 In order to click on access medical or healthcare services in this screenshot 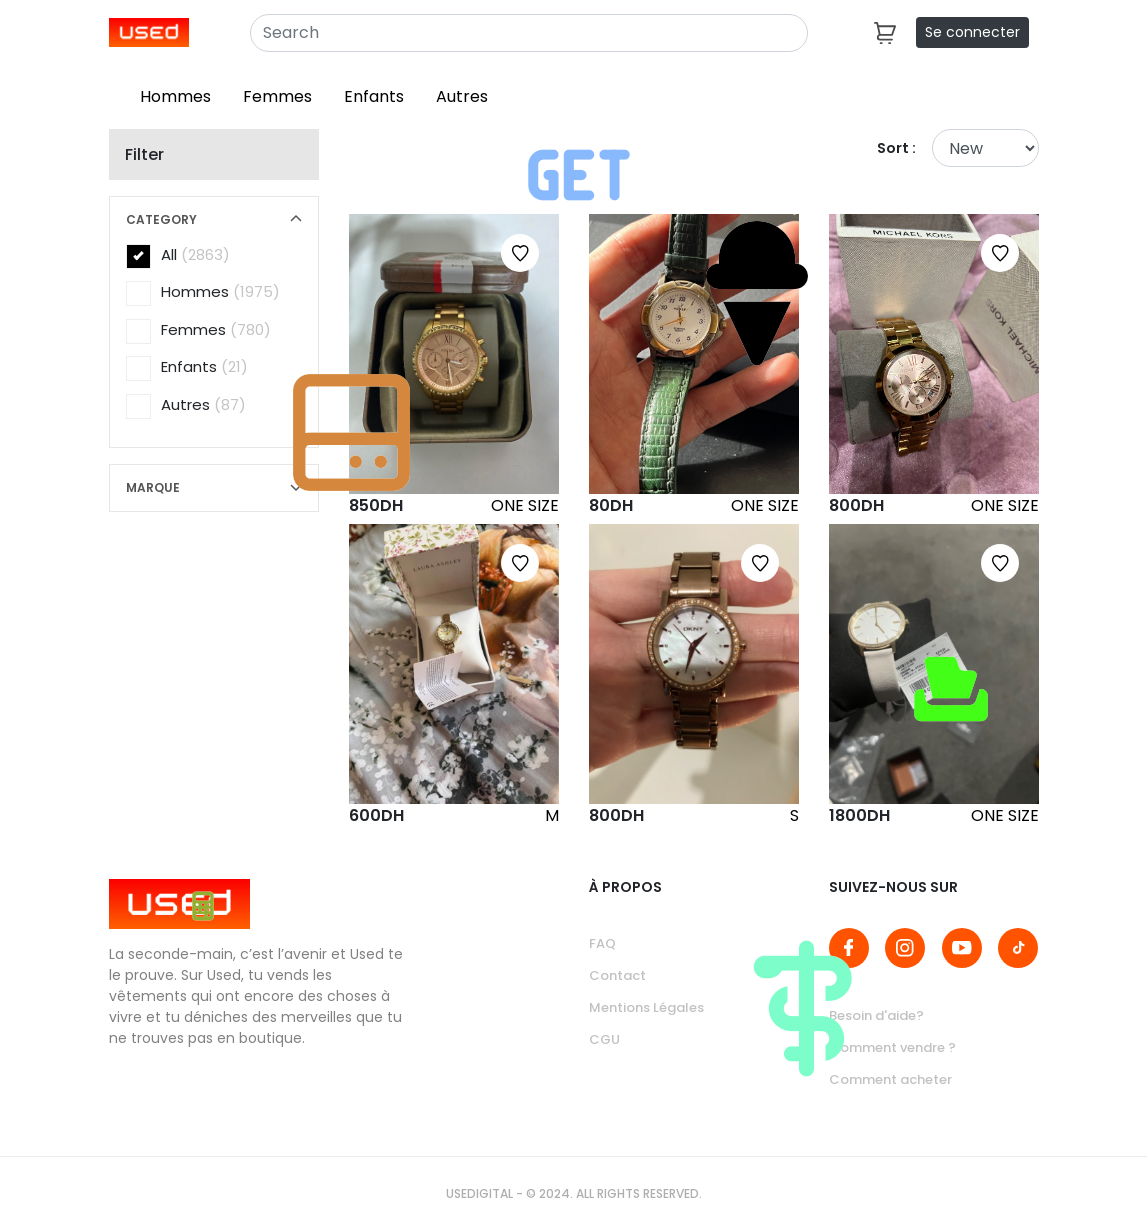, I will do `click(806, 1008)`.